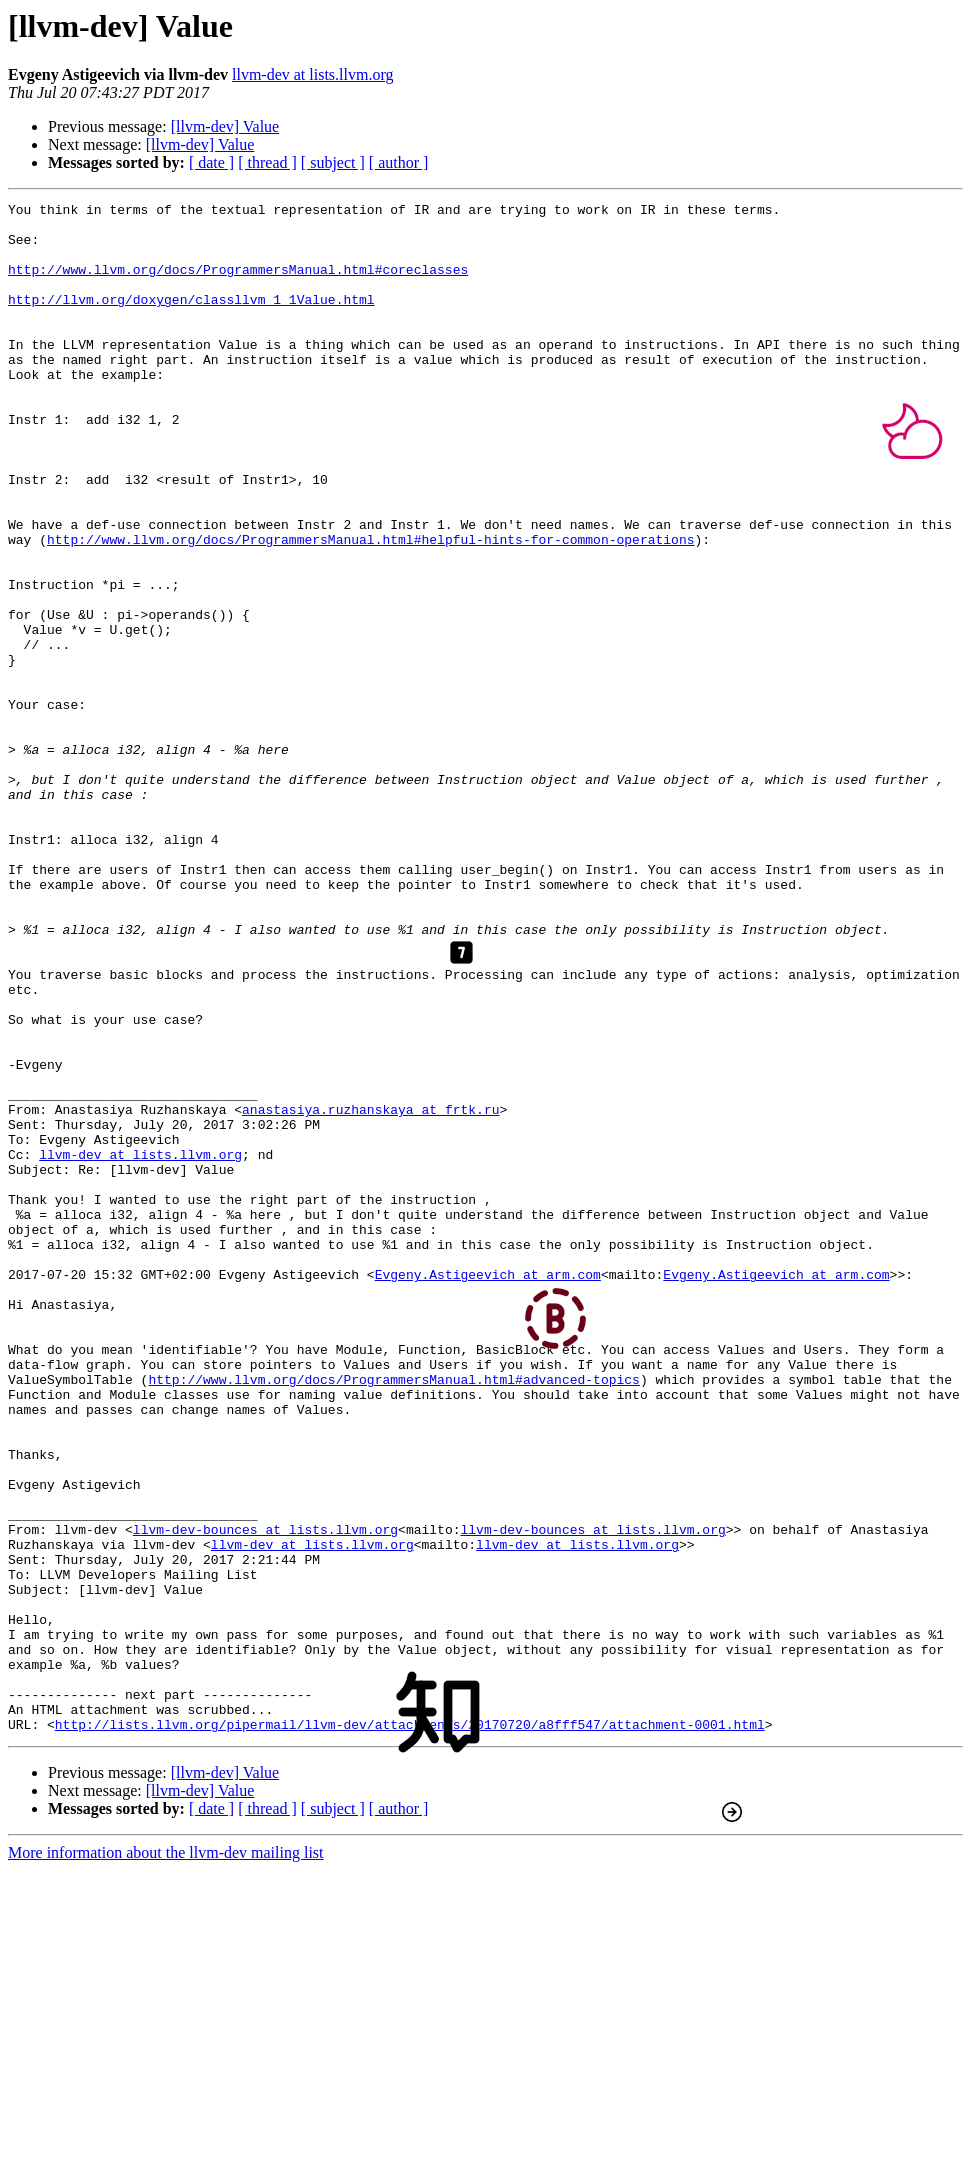 This screenshot has height=2176, width=971. I want to click on select or navigate to item number 7, so click(461, 952).